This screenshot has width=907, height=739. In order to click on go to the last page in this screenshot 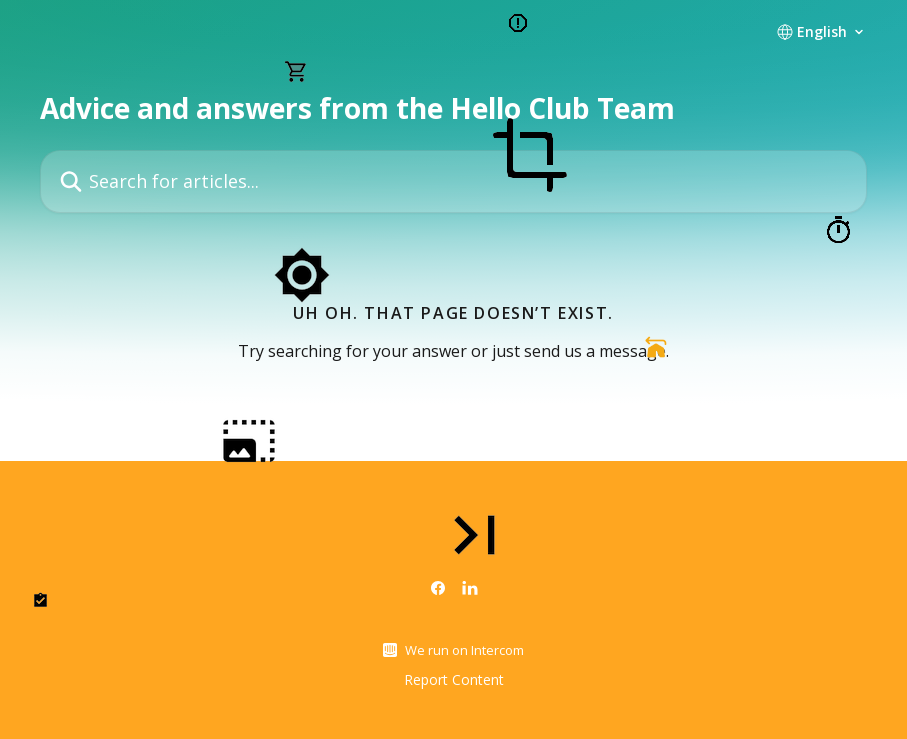, I will do `click(475, 535)`.